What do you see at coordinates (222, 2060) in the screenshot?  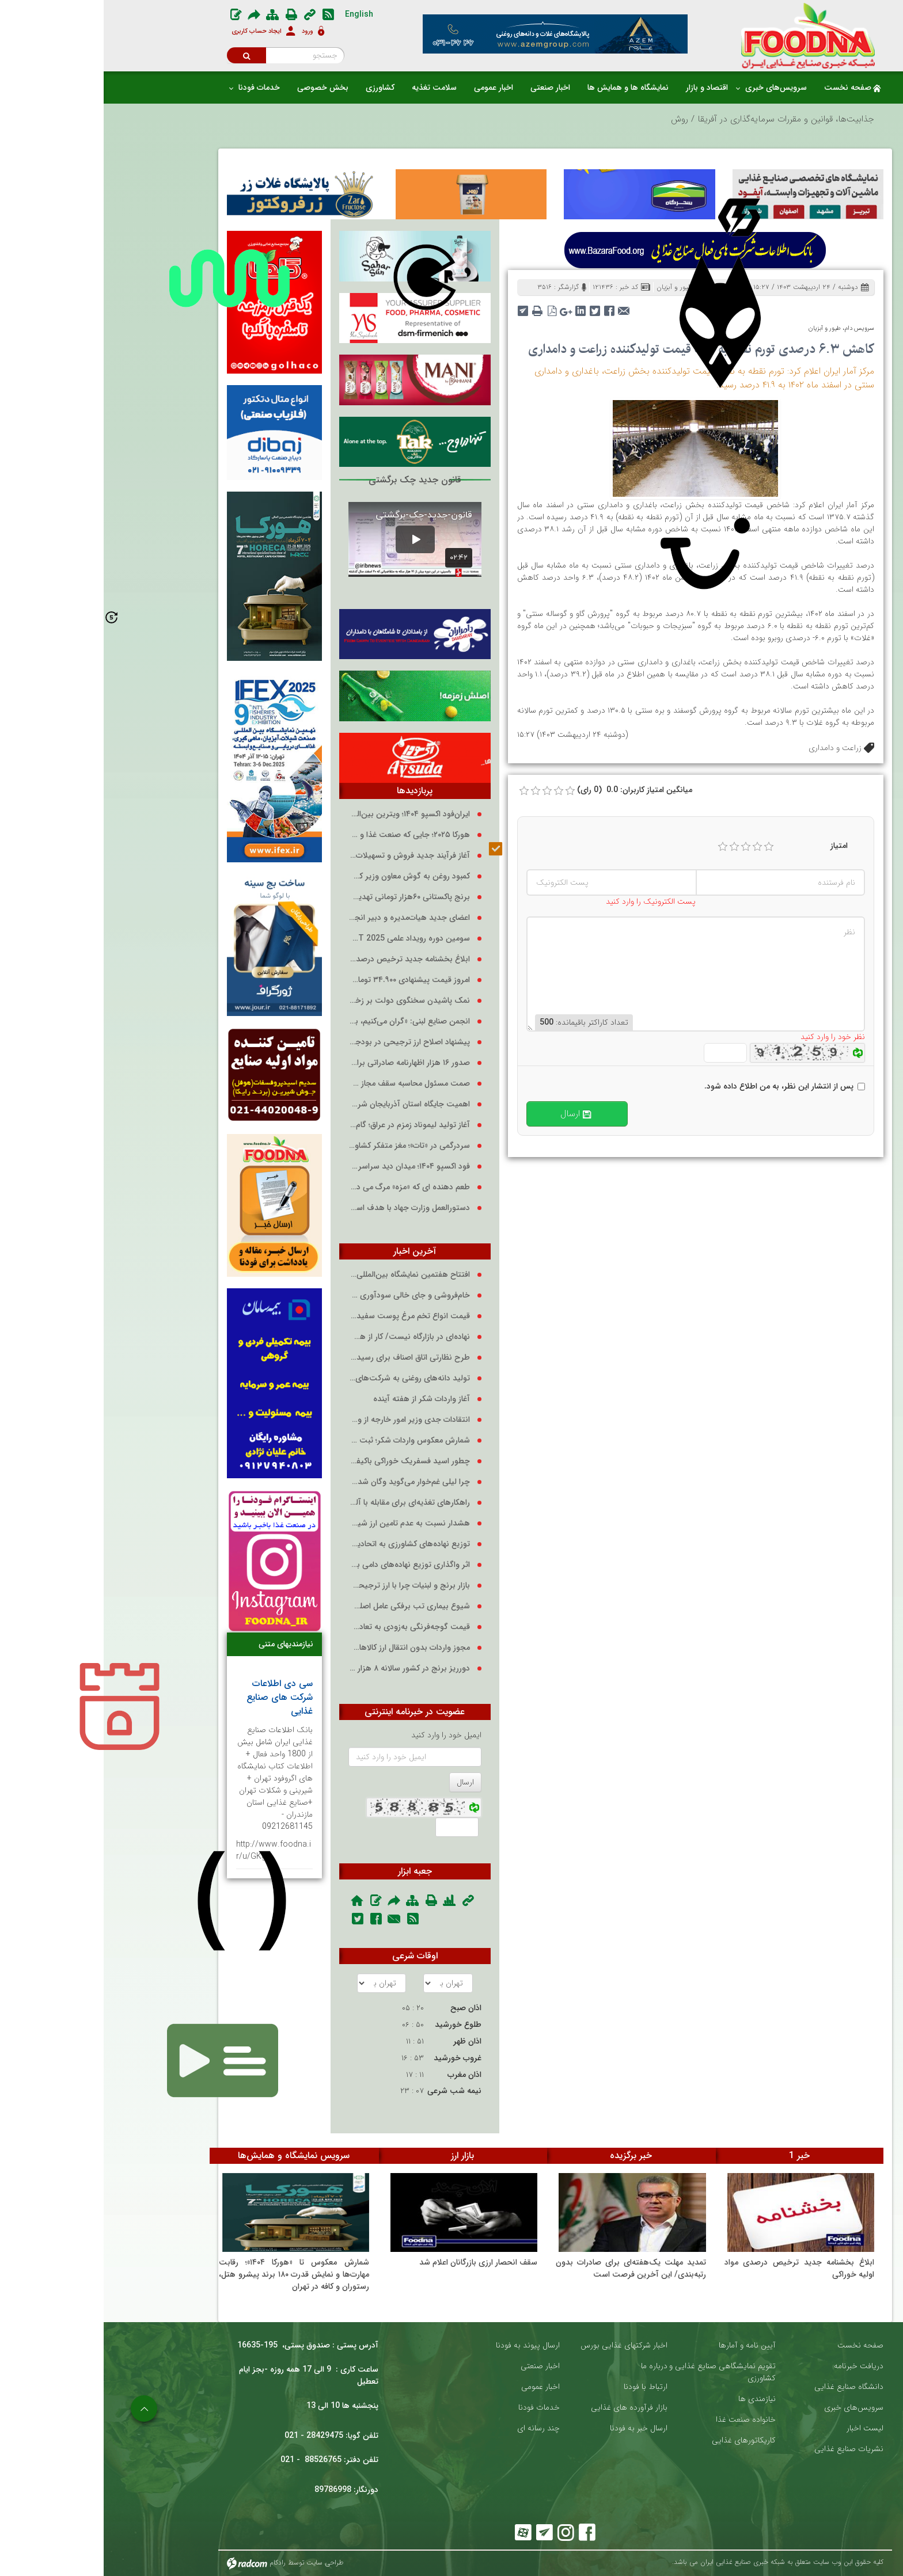 I see `PreMiD logo - indicates Discord rich presence integration` at bounding box center [222, 2060].